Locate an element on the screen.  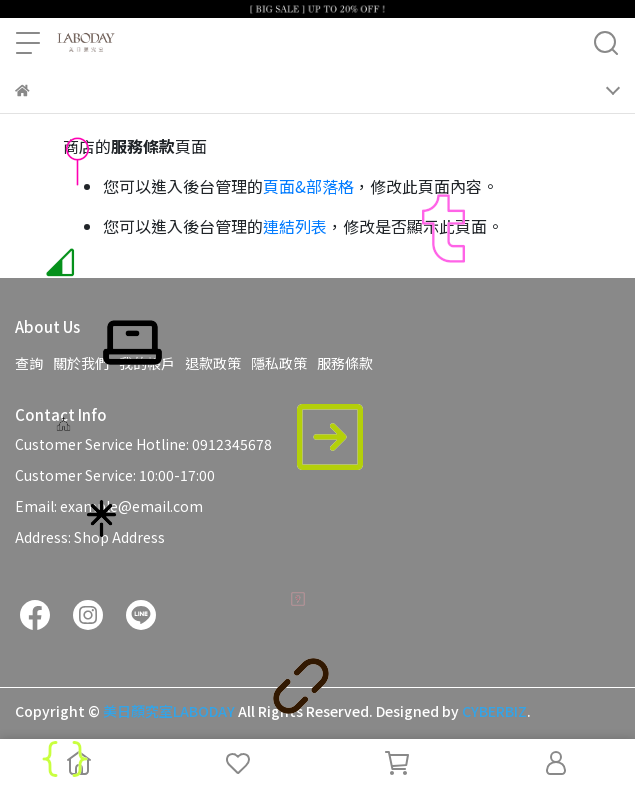
switch to desktop view is located at coordinates (132, 341).